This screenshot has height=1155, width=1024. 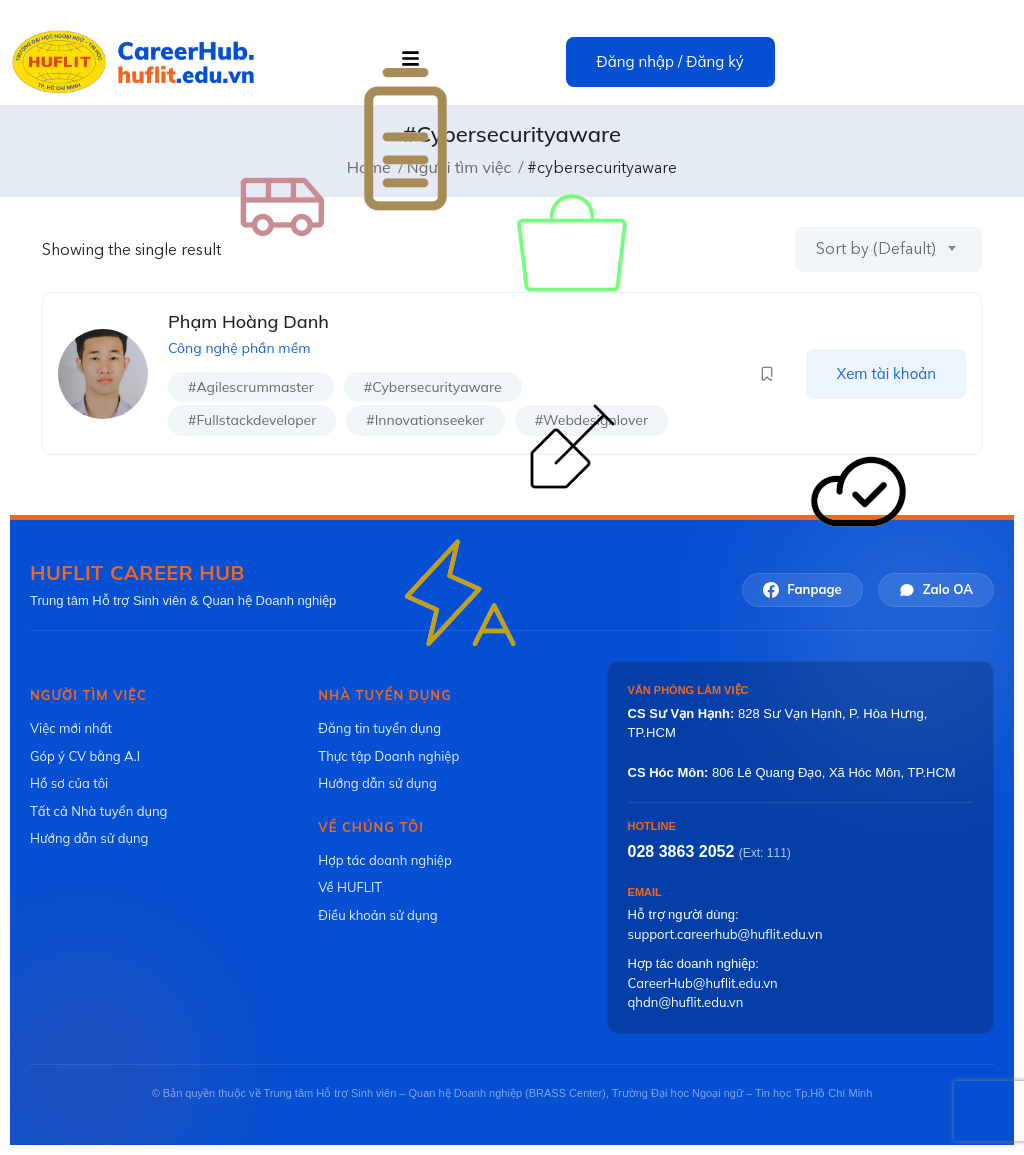 I want to click on toggle auto-flash mode for camera, so click(x=458, y=597).